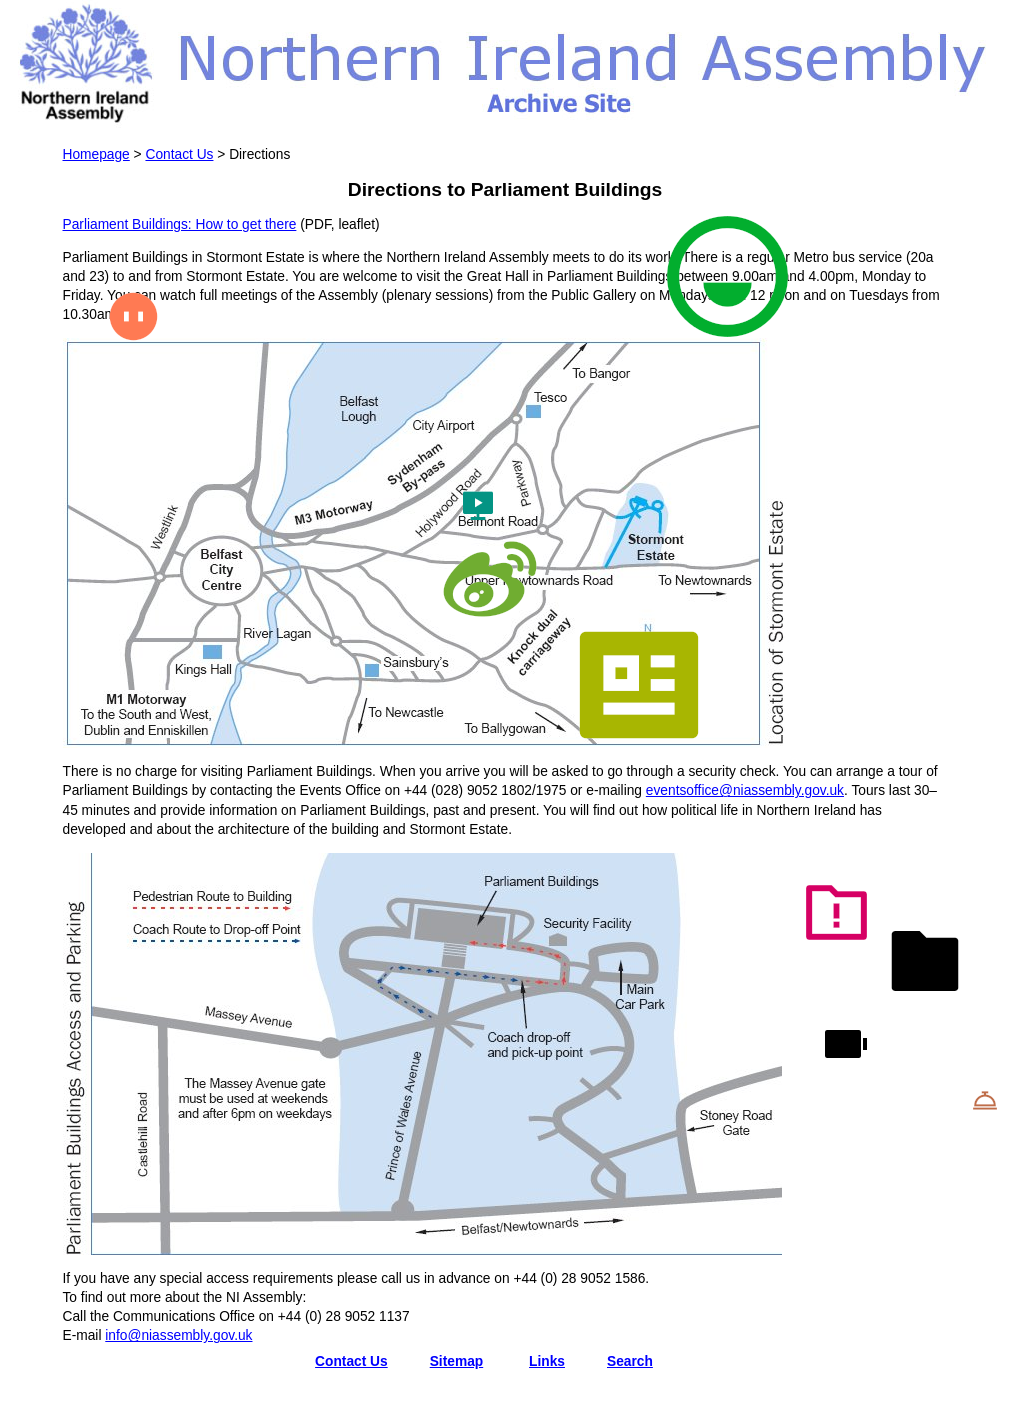  I want to click on start a presentation slideshow, so click(478, 505).